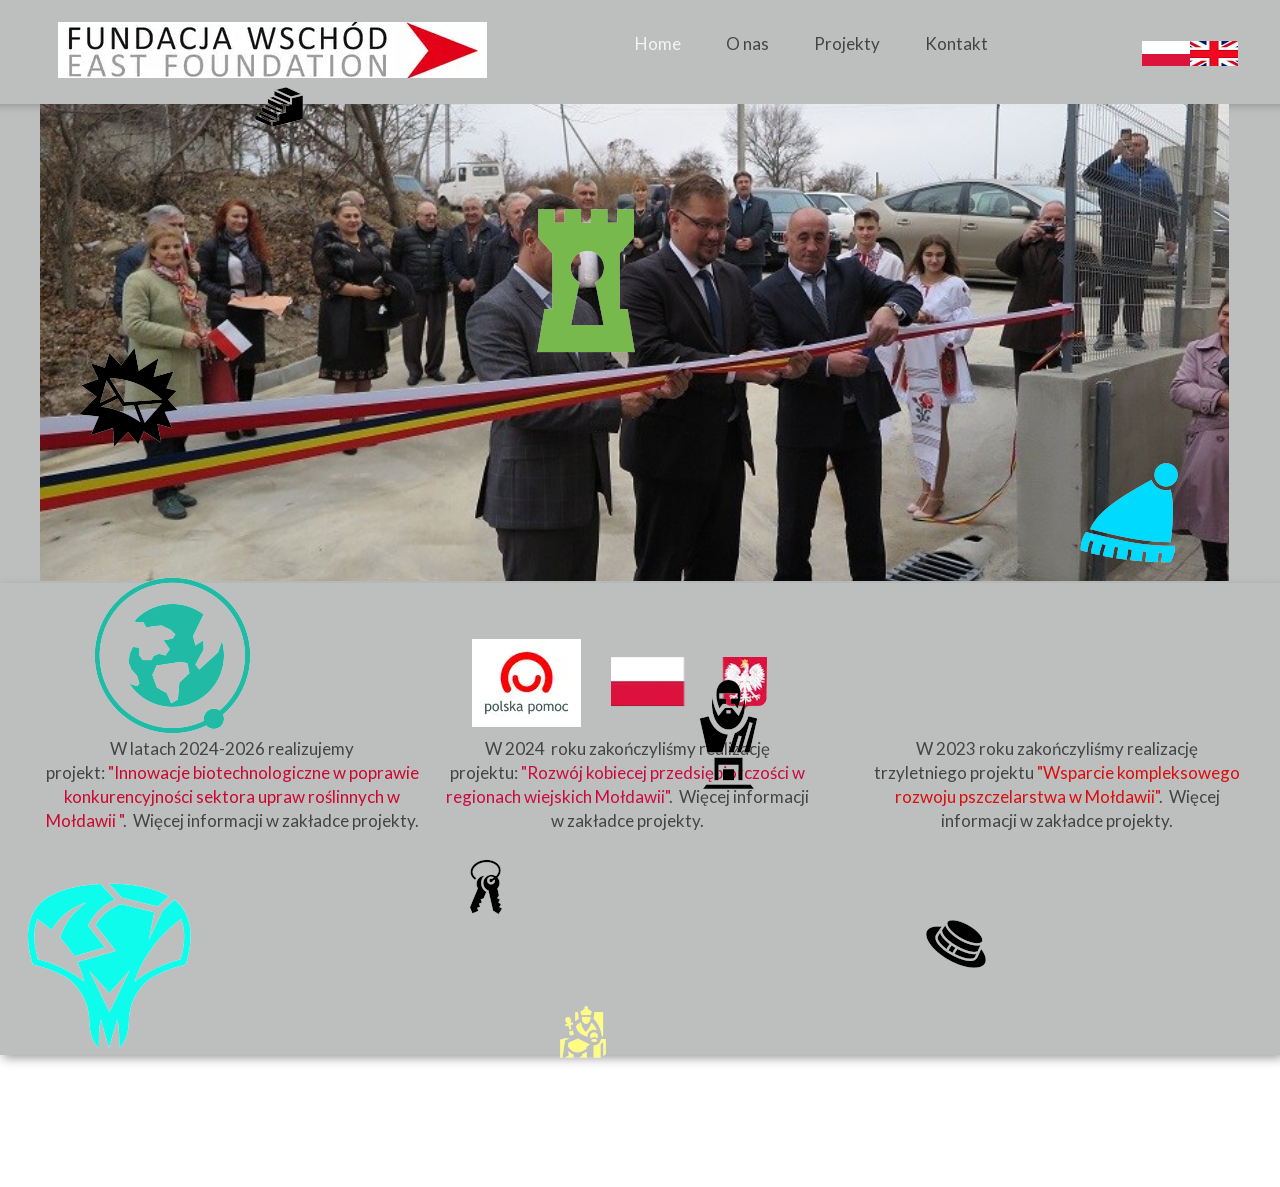  Describe the element at coordinates (583, 1032) in the screenshot. I see `the emperor tarot card` at that location.